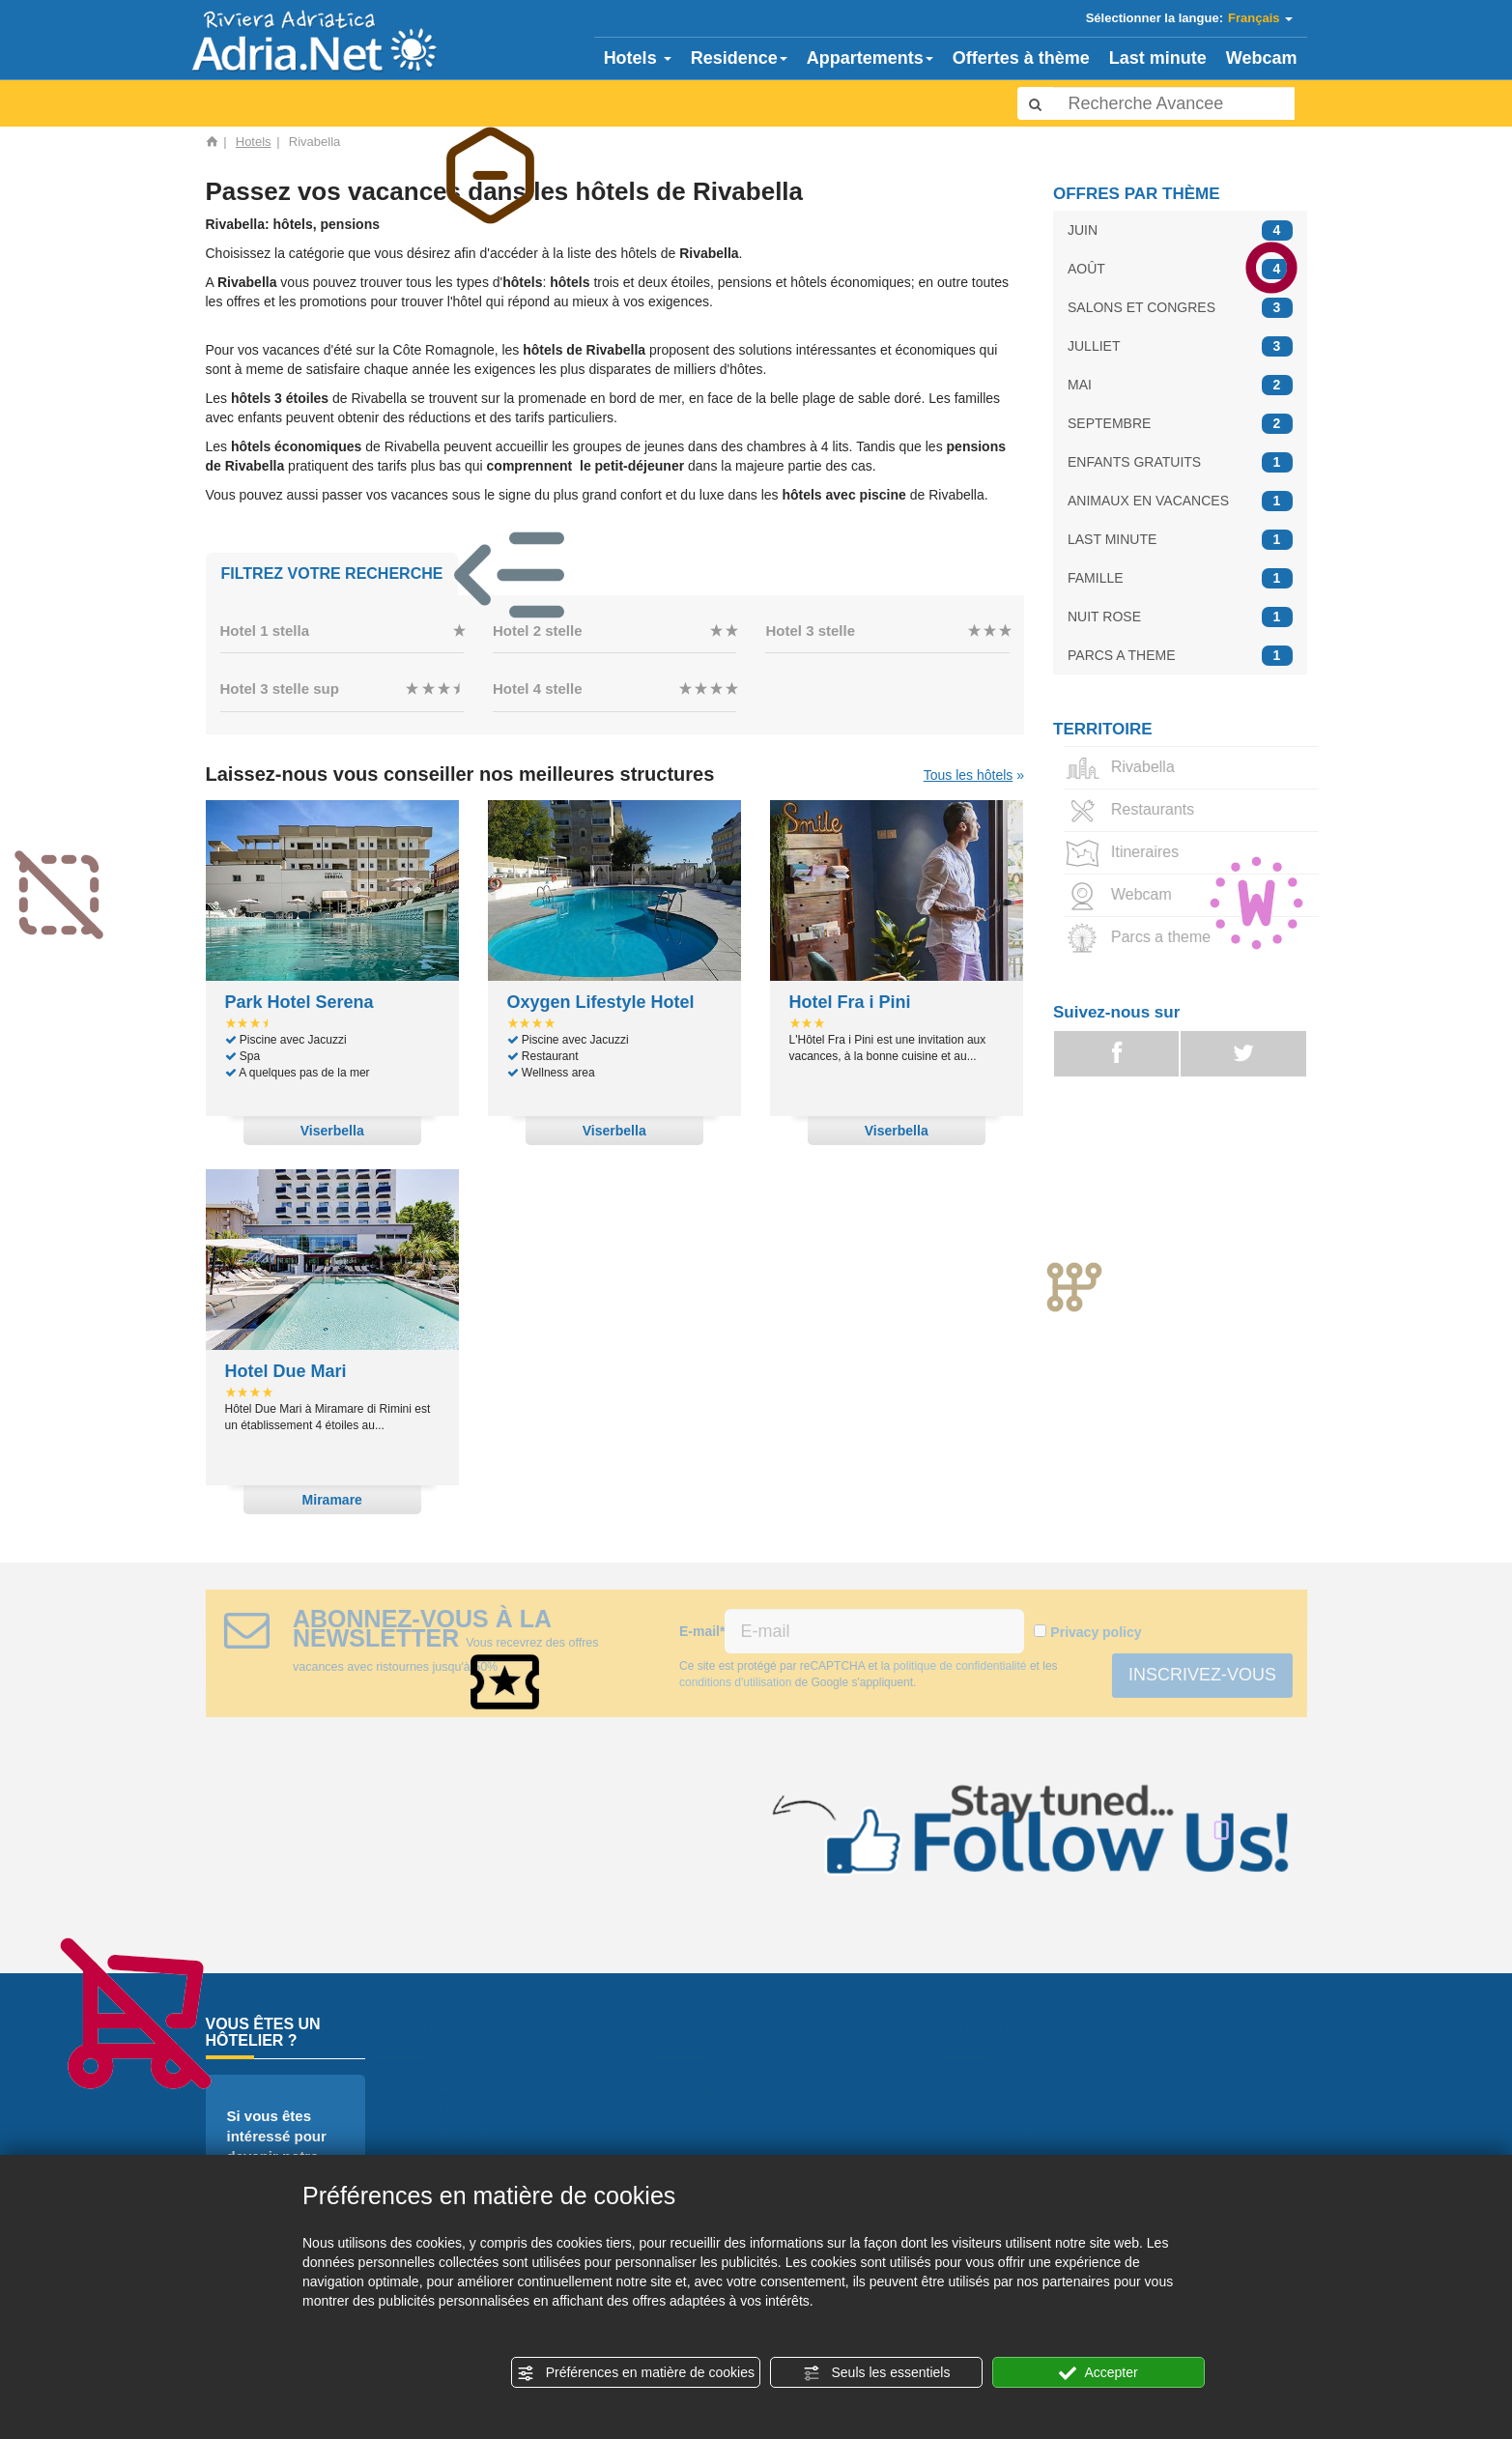 The width and height of the screenshot is (1512, 2439). Describe the element at coordinates (490, 175) in the screenshot. I see `remove item from collection` at that location.